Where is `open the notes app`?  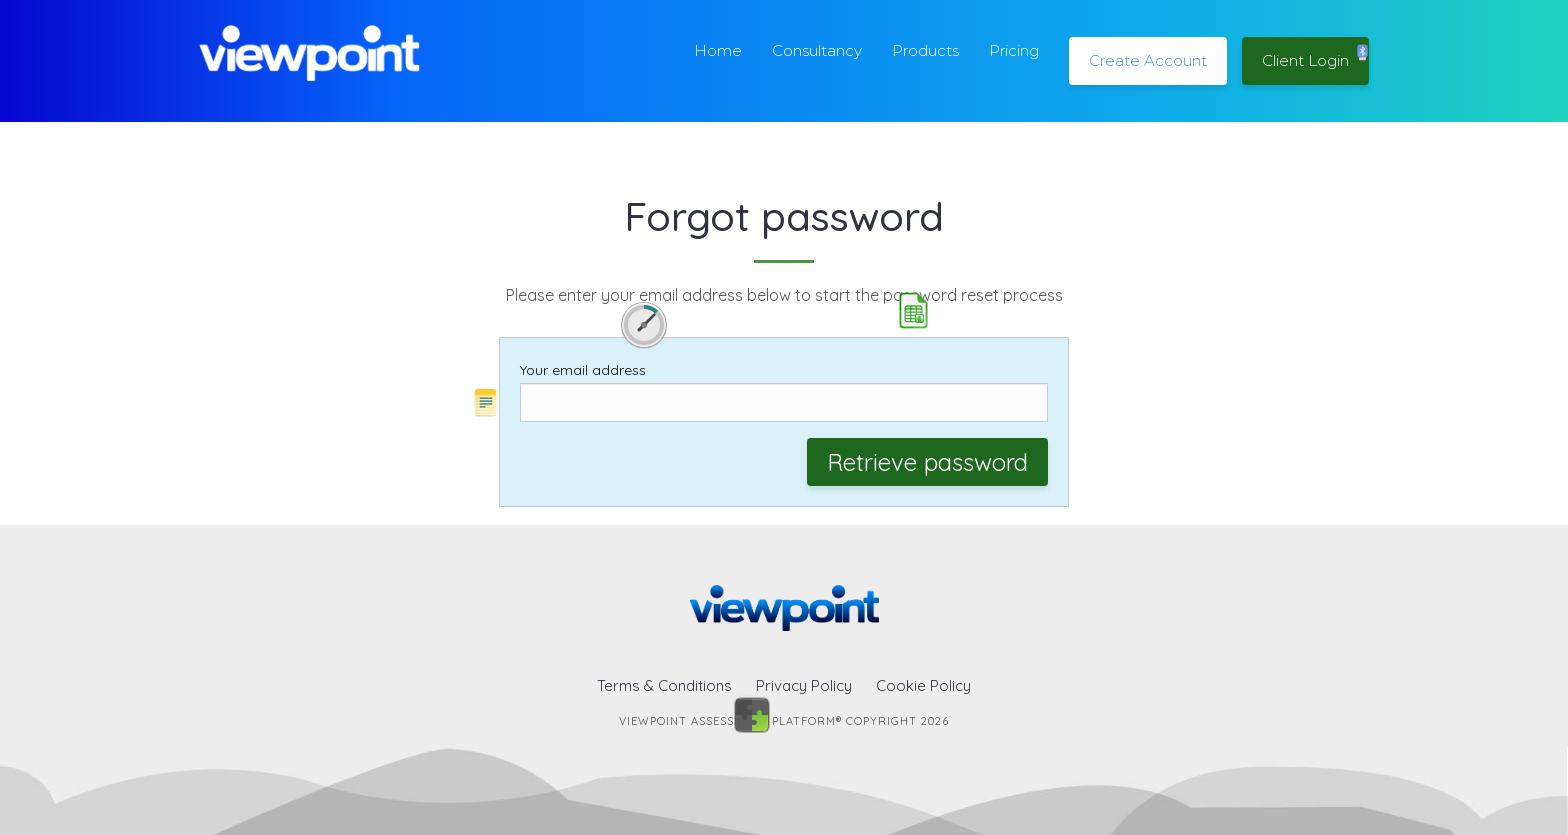 open the notes app is located at coordinates (485, 402).